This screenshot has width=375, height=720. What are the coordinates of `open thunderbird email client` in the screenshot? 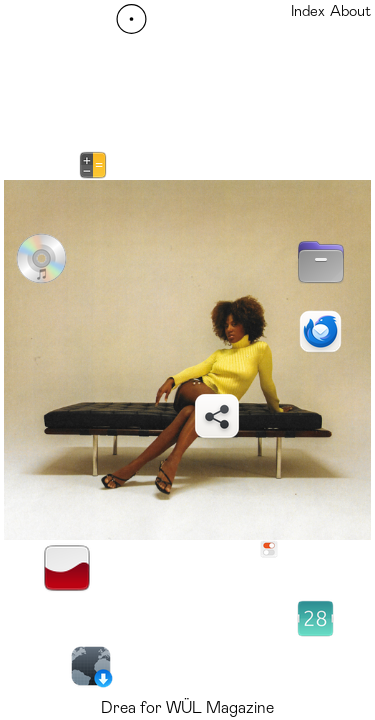 It's located at (320, 331).